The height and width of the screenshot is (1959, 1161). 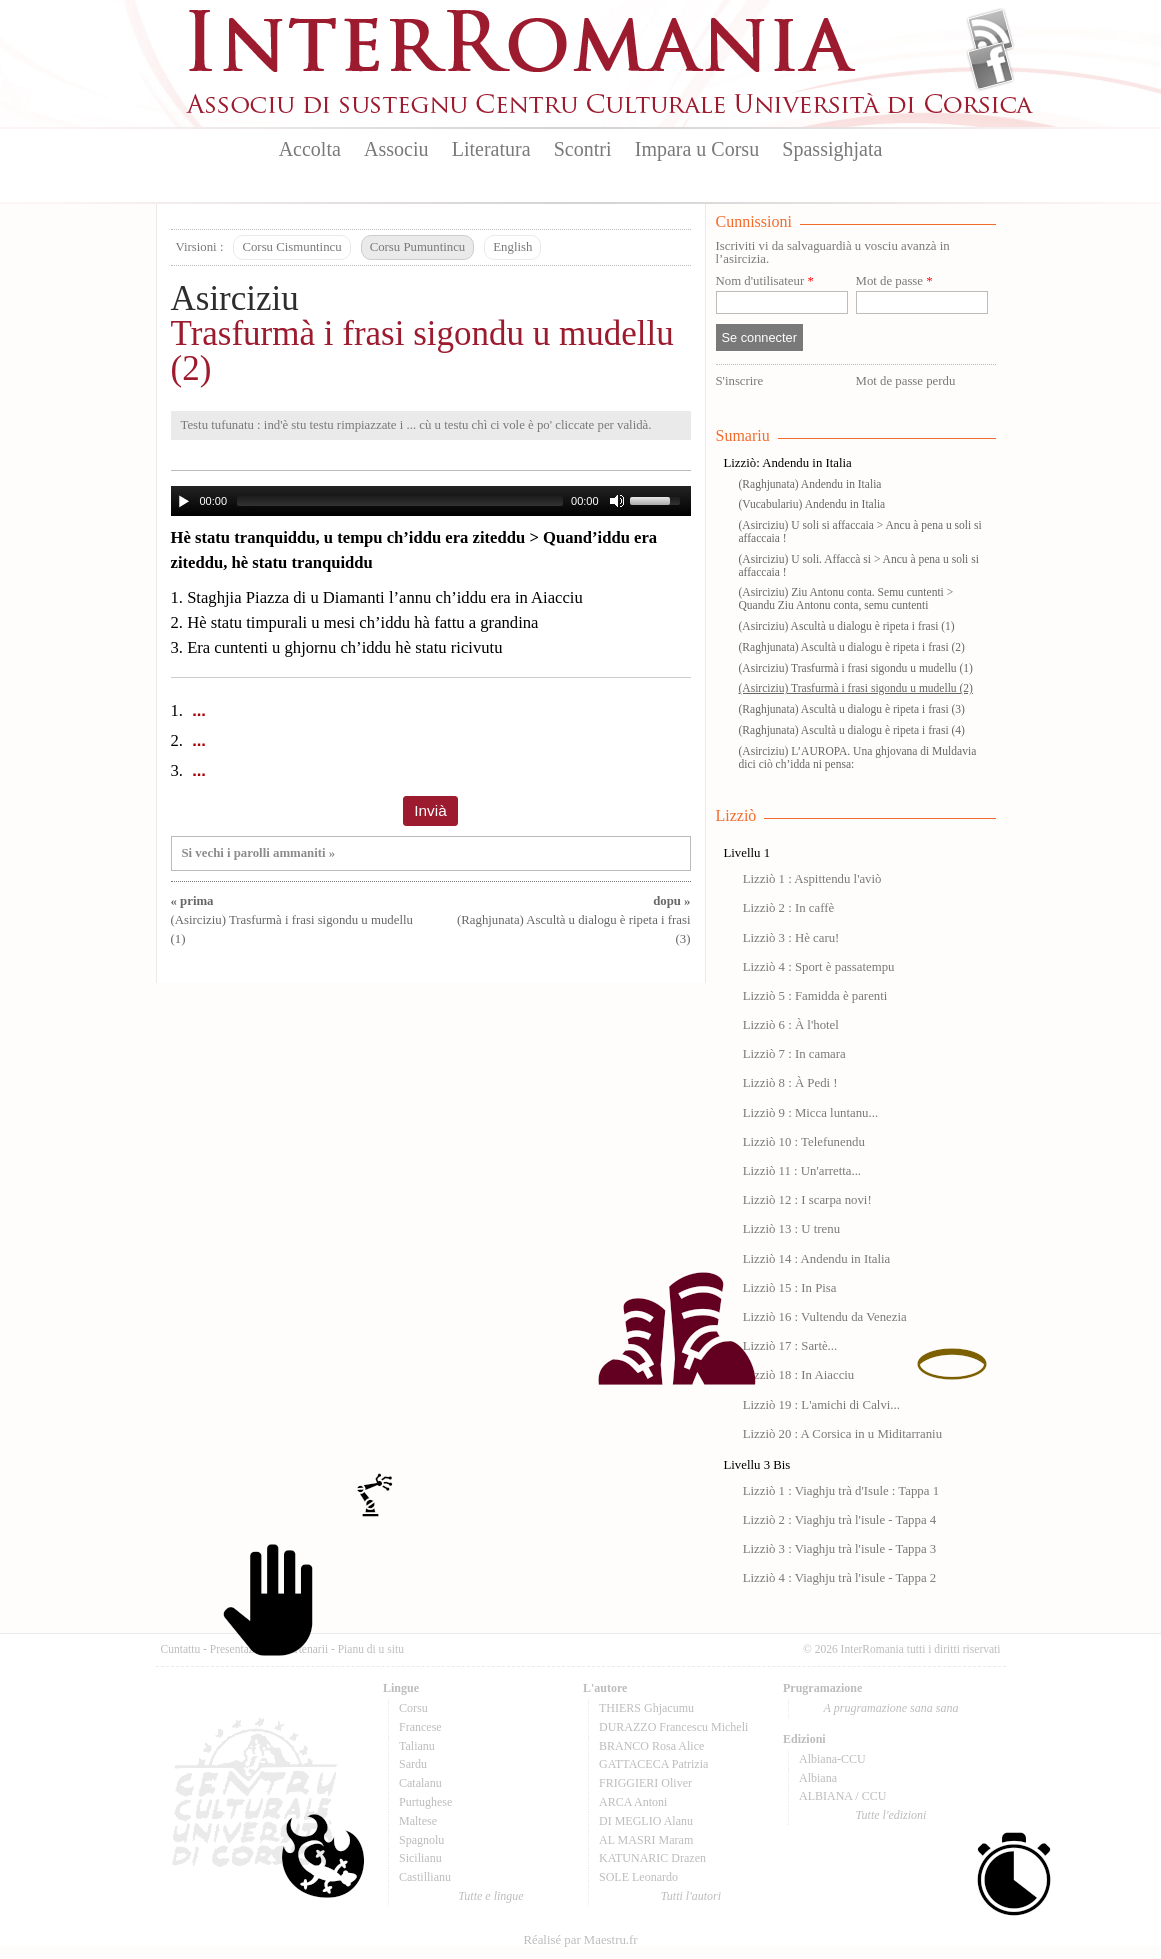 What do you see at coordinates (676, 1329) in the screenshot?
I see `equip footwear to your character` at bounding box center [676, 1329].